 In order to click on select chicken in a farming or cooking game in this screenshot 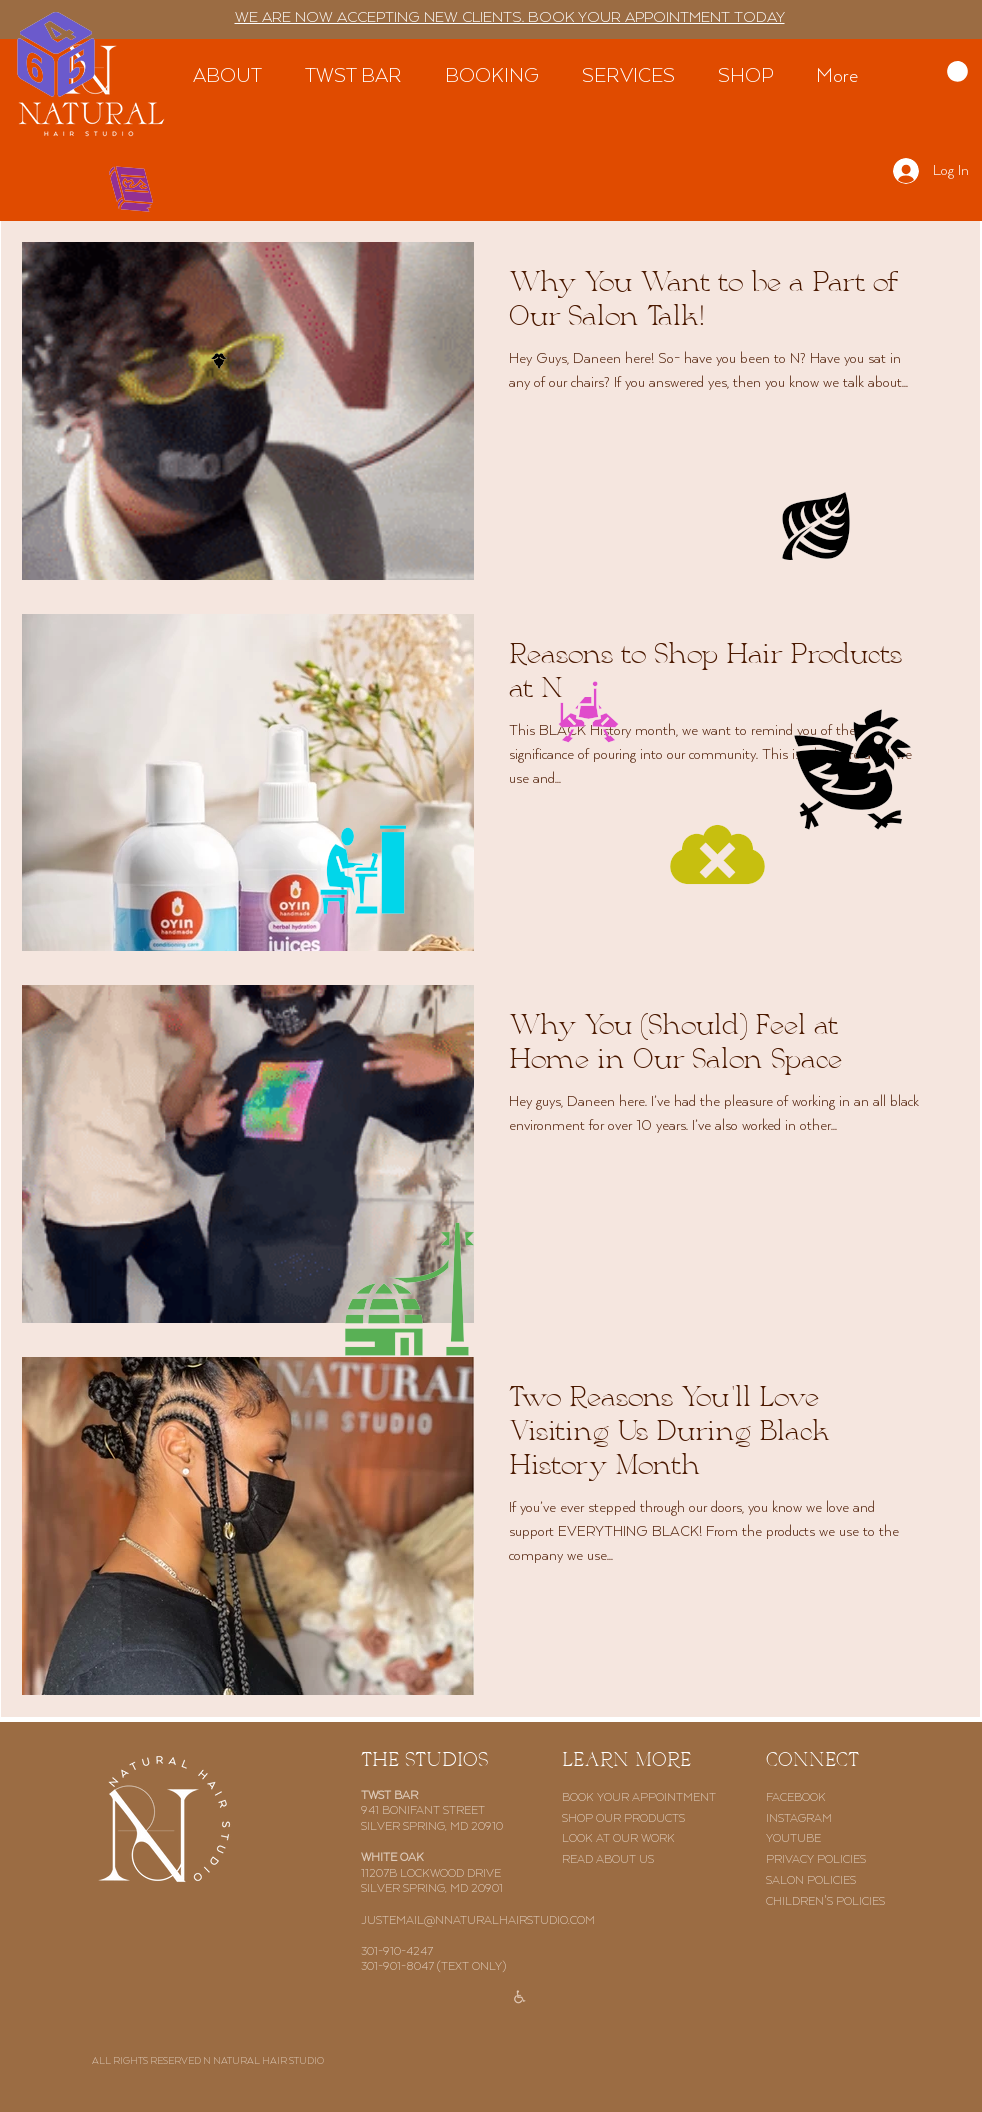, I will do `click(852, 769)`.